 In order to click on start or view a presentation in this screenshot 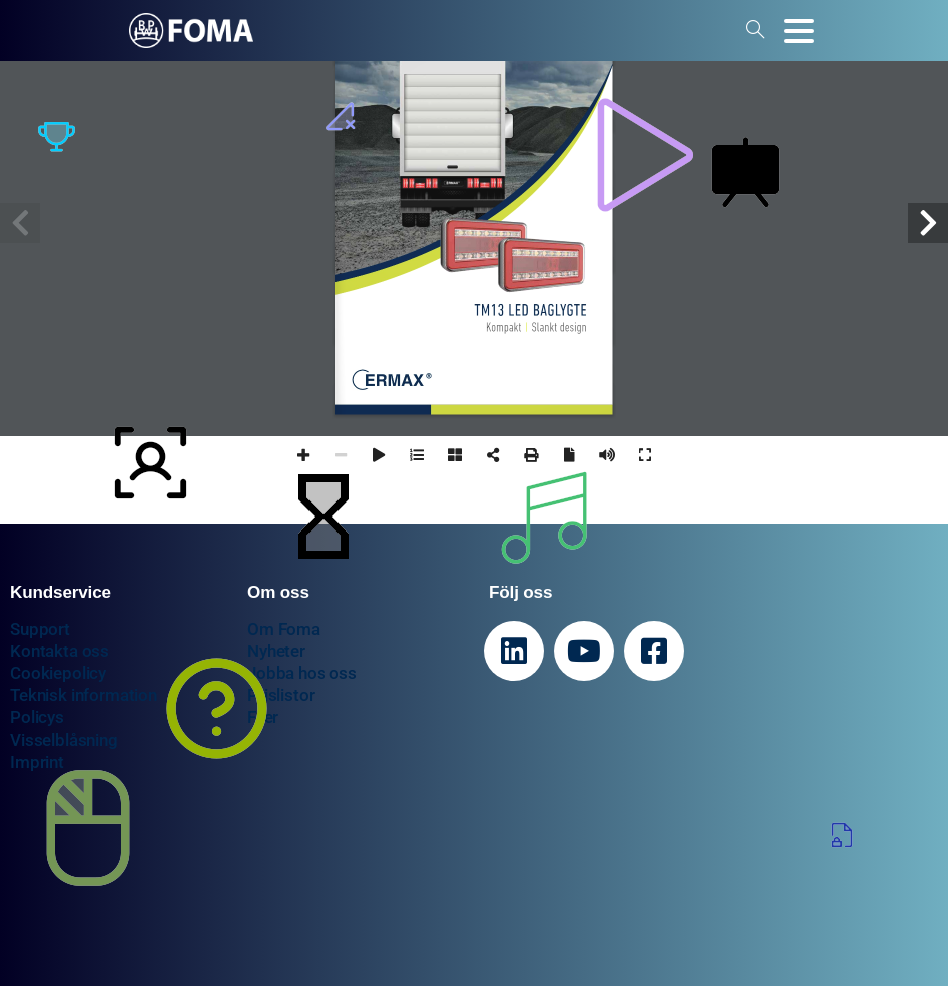, I will do `click(745, 173)`.